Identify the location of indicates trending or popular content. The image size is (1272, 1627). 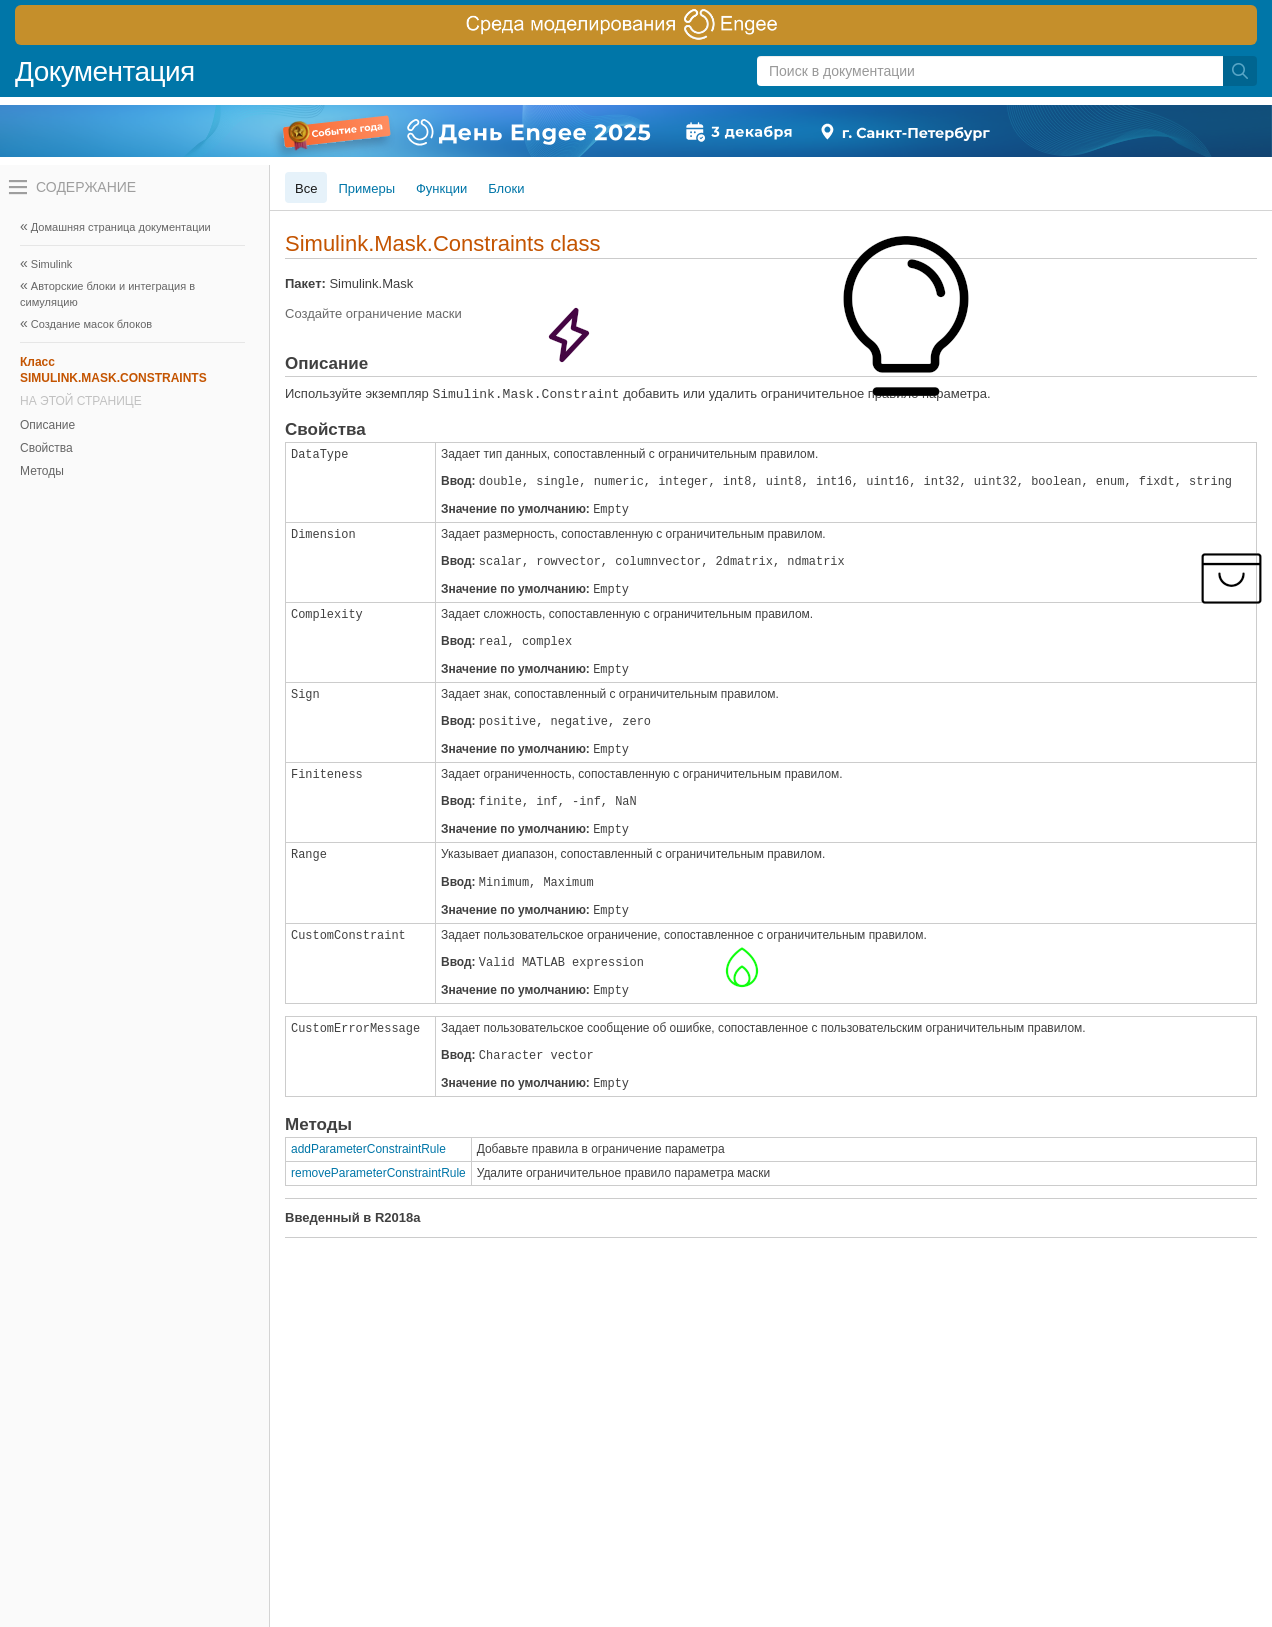
(742, 968).